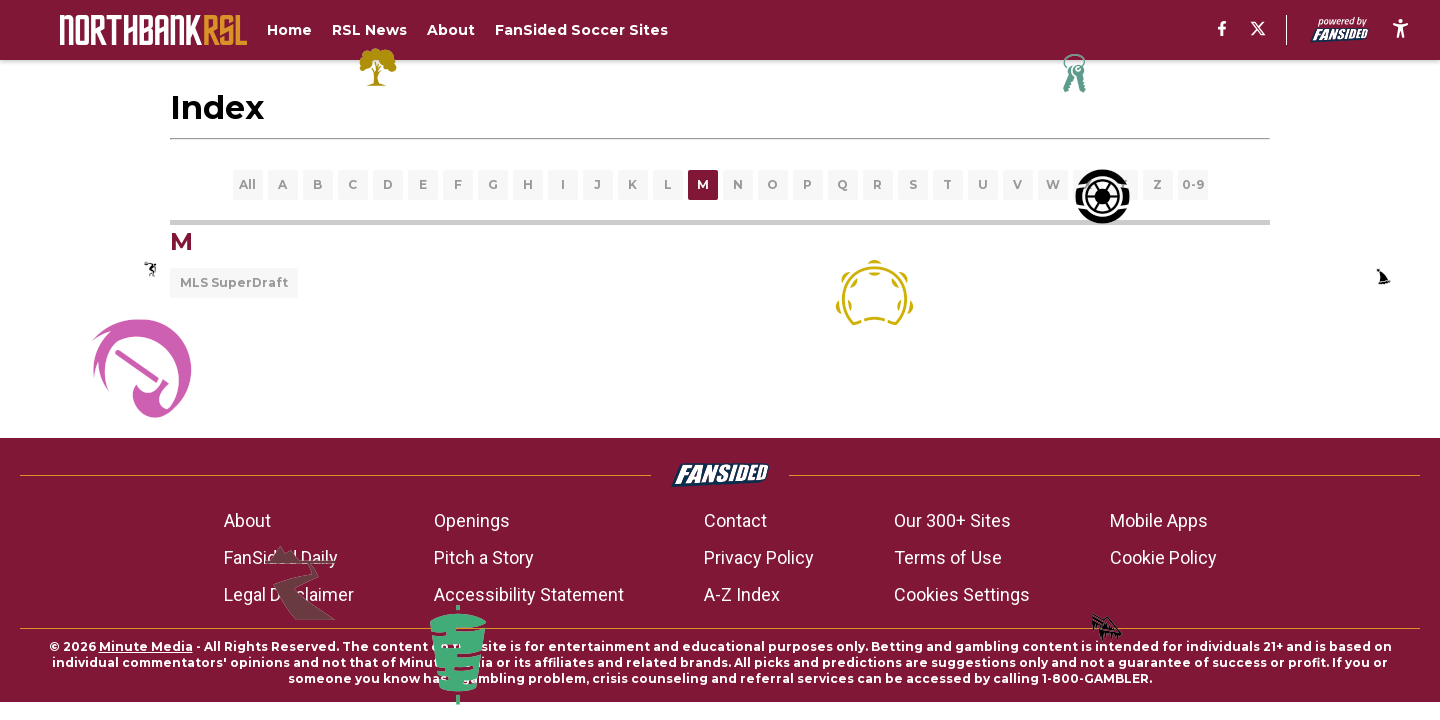  Describe the element at coordinates (150, 269) in the screenshot. I see `access discus throw or athletics events` at that location.